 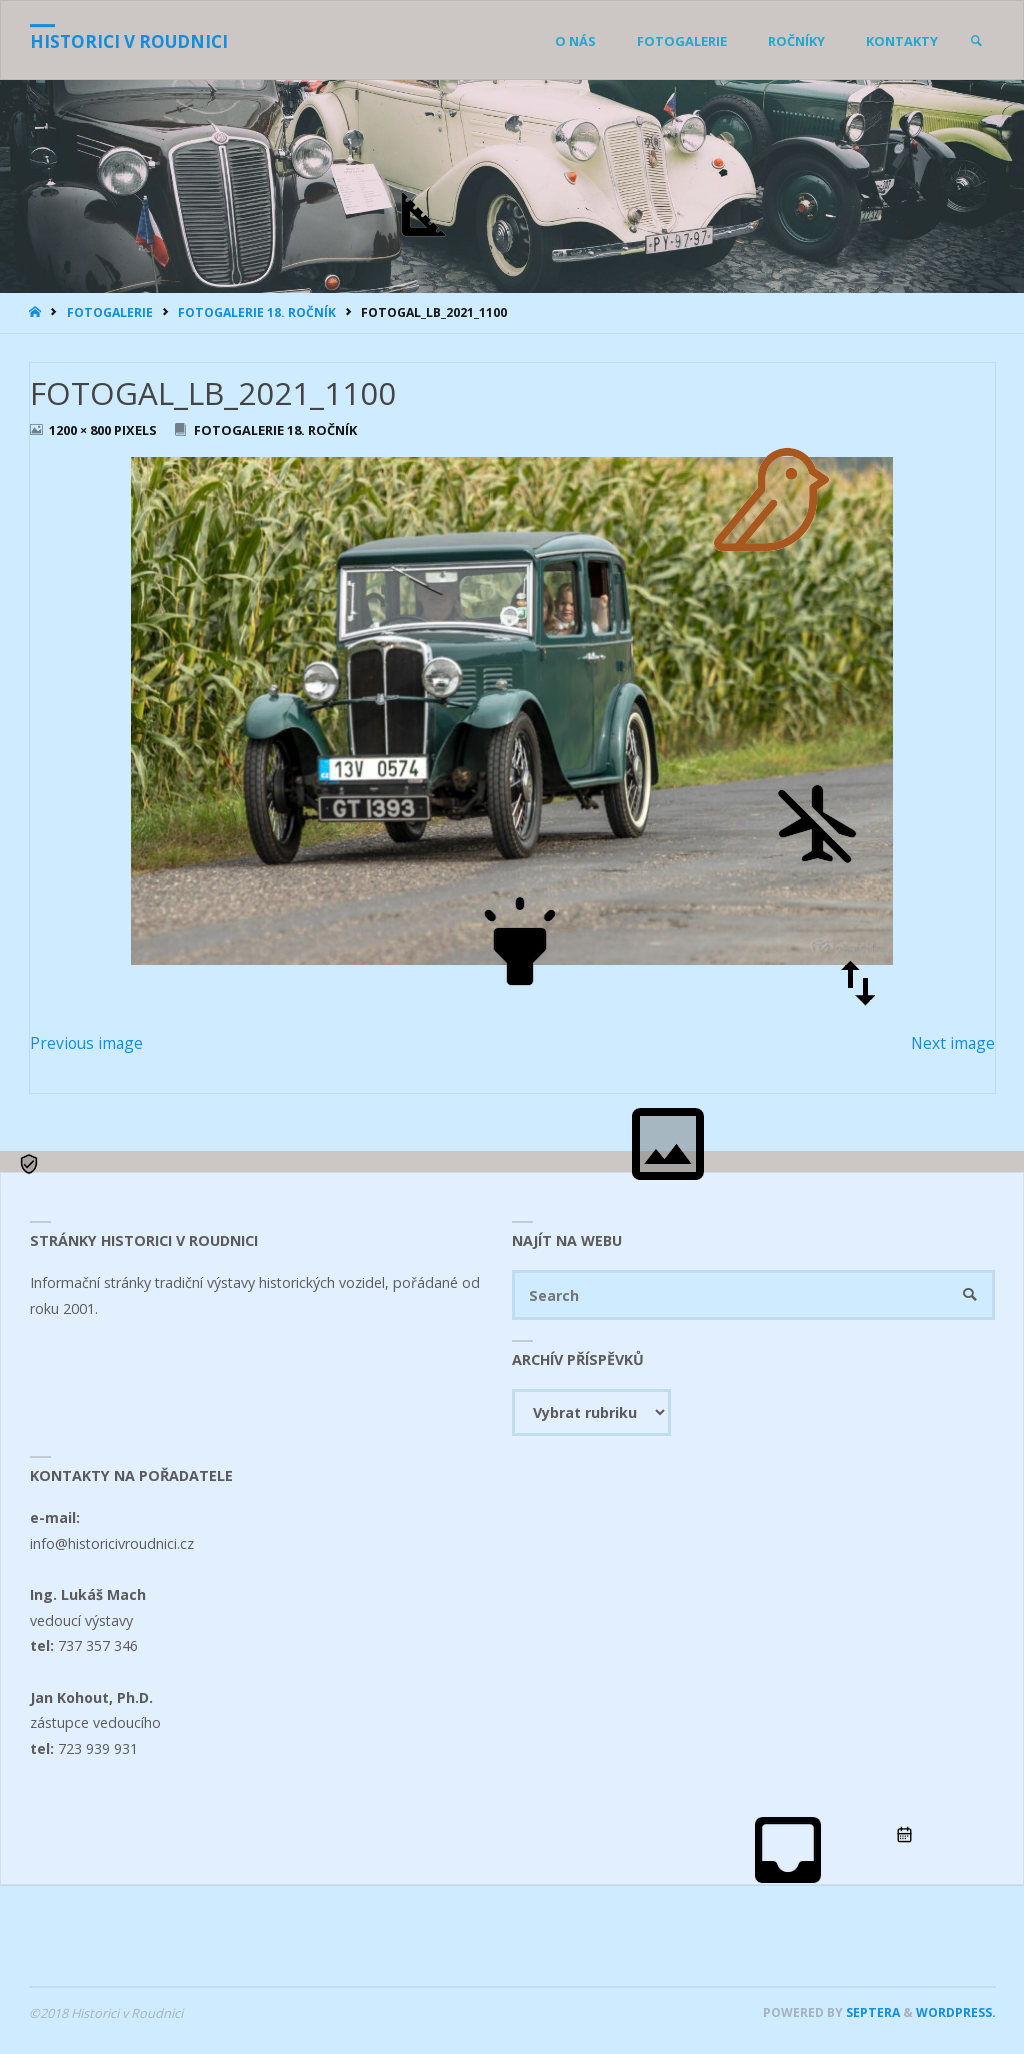 What do you see at coordinates (858, 983) in the screenshot?
I see `import or export data` at bounding box center [858, 983].